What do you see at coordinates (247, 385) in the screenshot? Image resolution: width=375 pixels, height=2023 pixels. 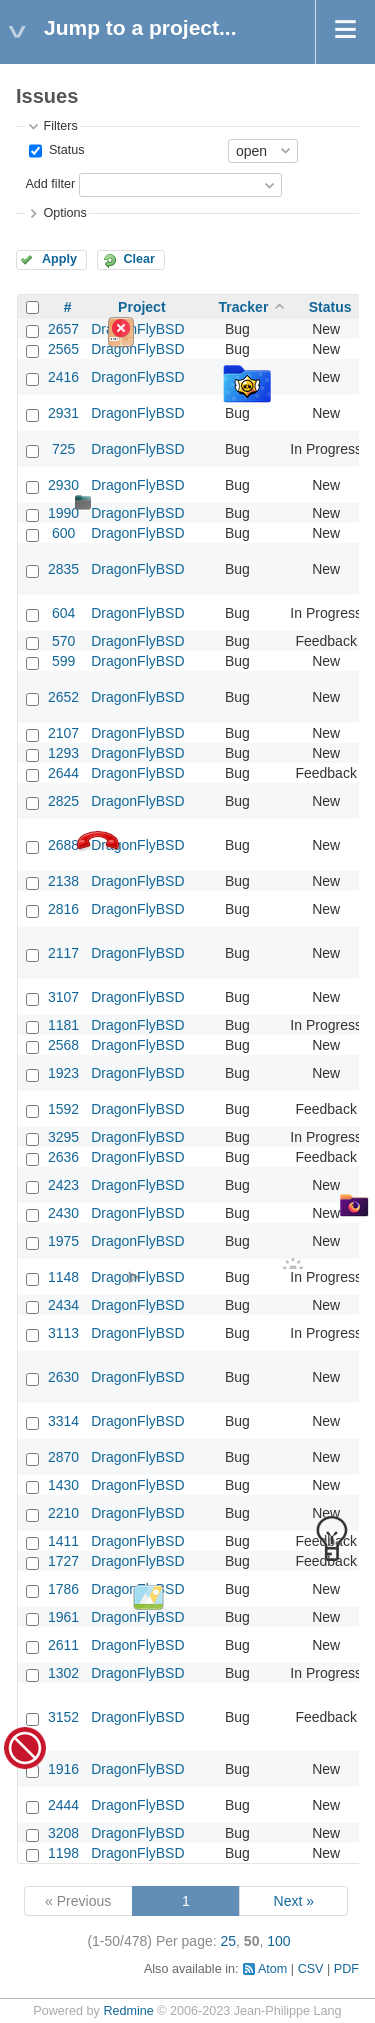 I see `open brawl stars game files folder` at bounding box center [247, 385].